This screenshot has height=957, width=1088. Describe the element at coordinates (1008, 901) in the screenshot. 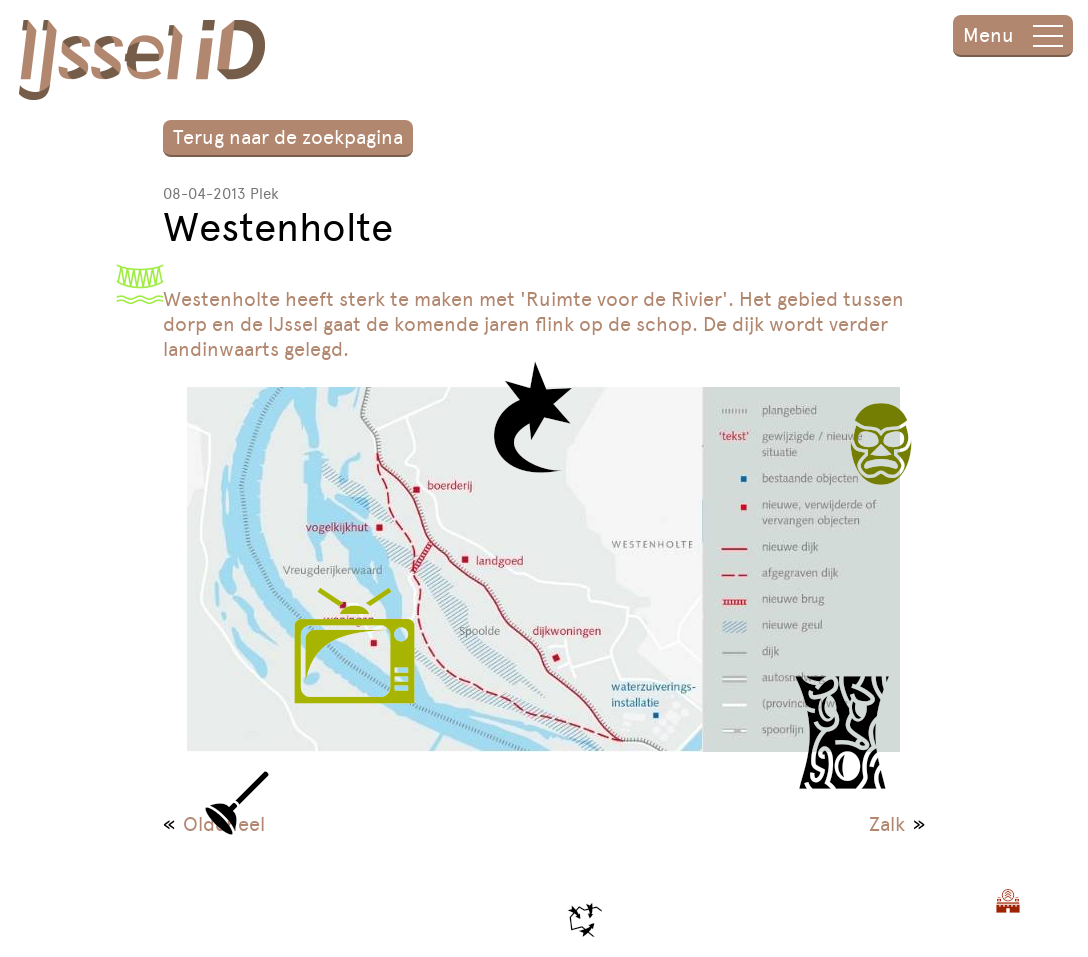

I see `represents a military or defensive structure in a game` at that location.